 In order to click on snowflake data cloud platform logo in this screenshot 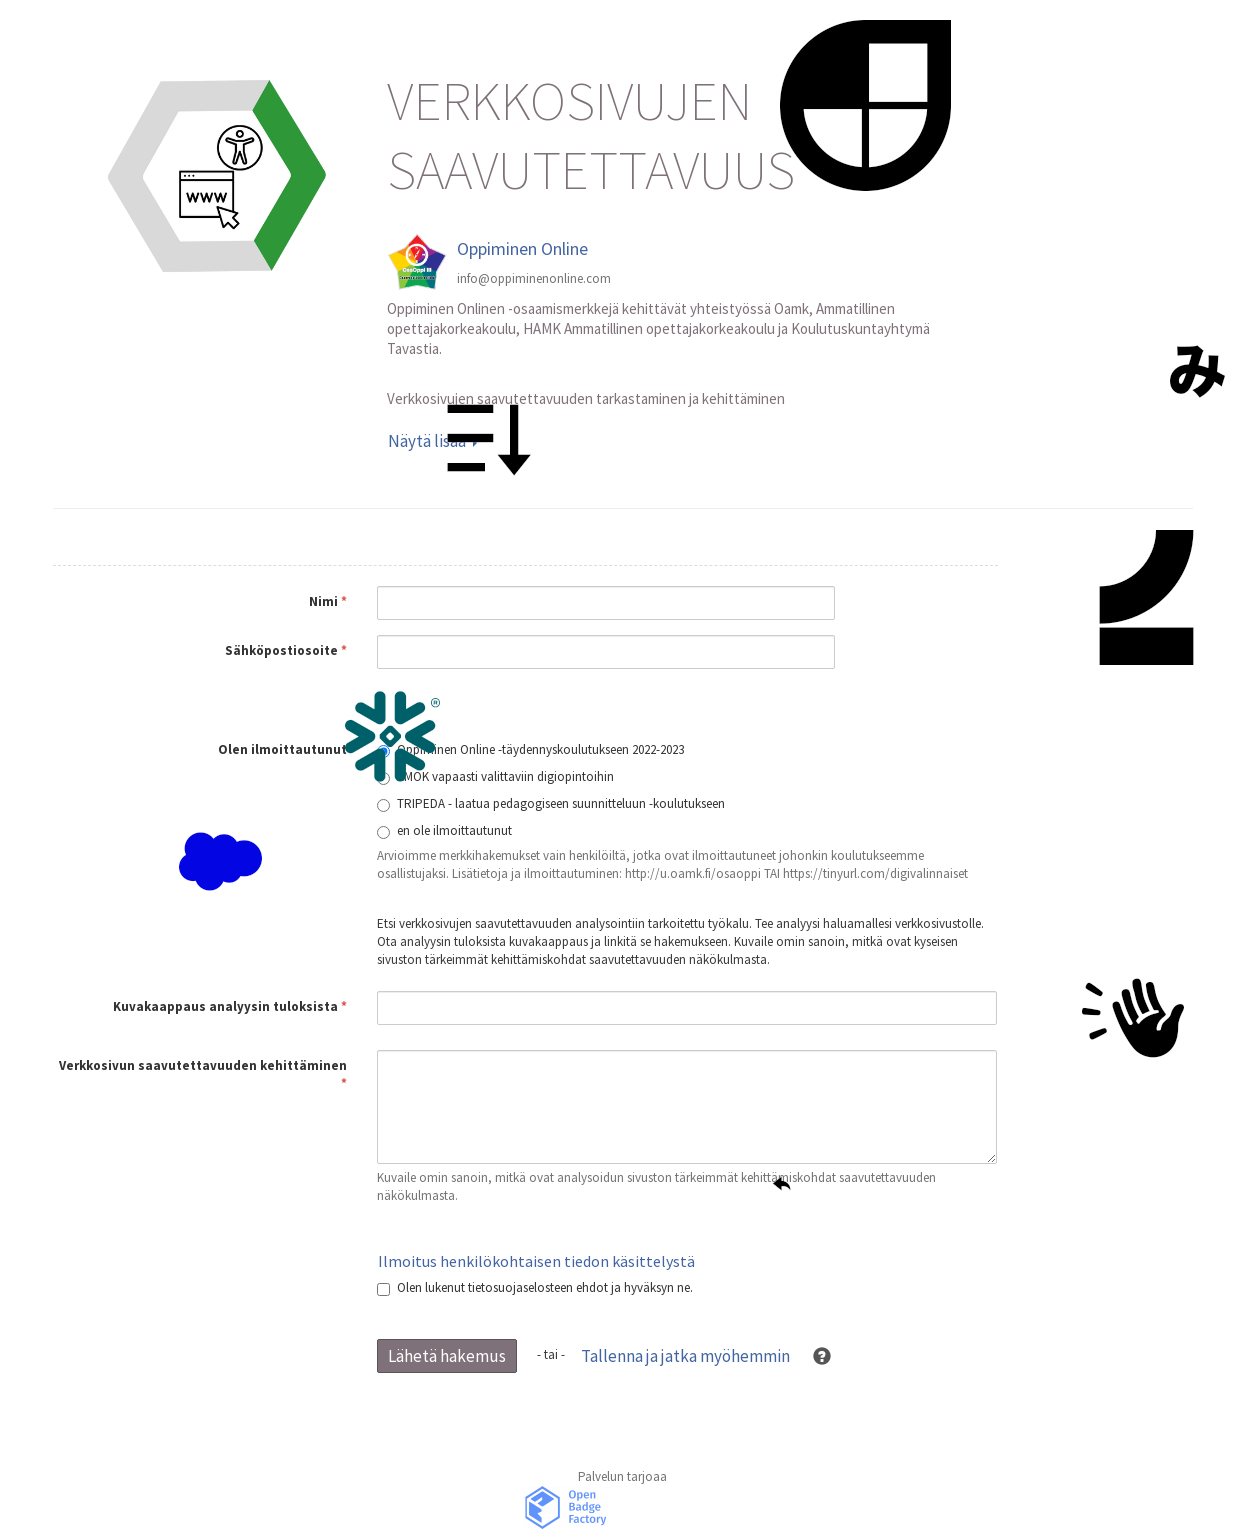, I will do `click(392, 736)`.